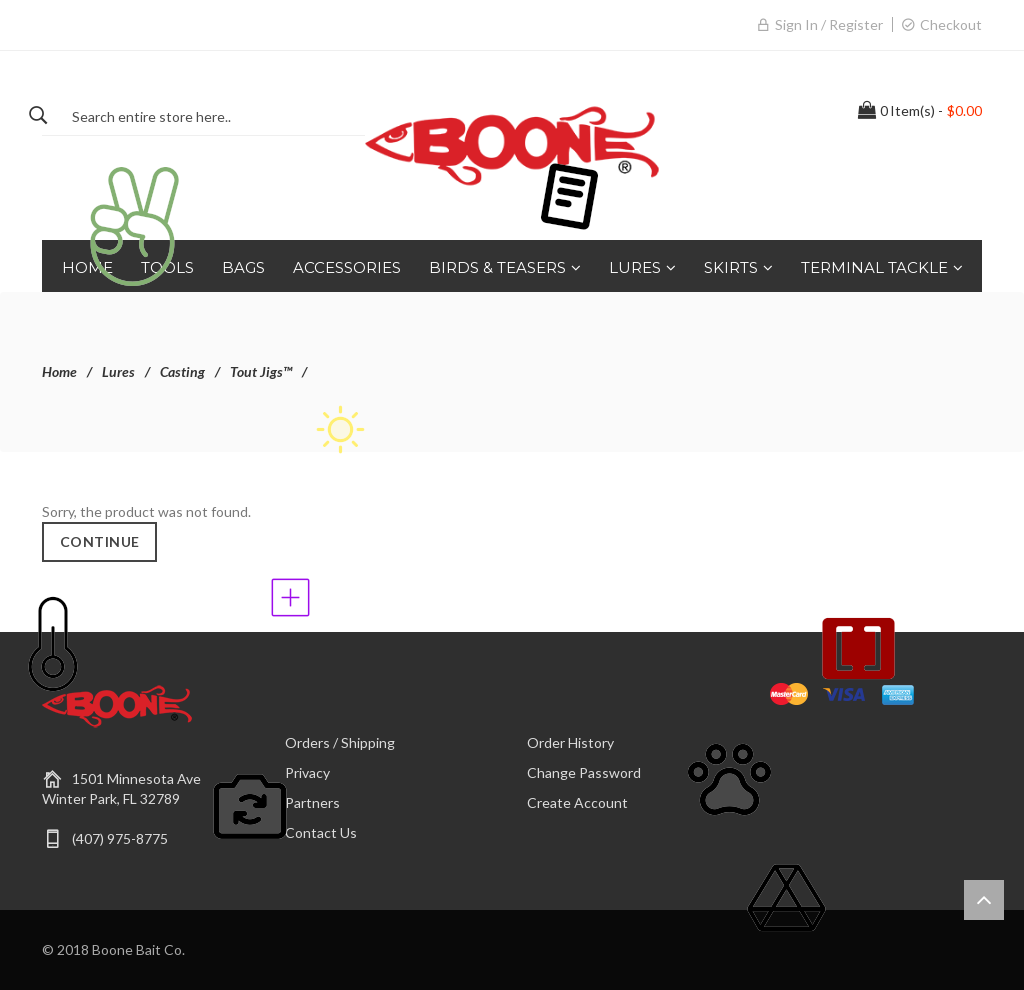  Describe the element at coordinates (340, 429) in the screenshot. I see `toggle light mode or theme` at that location.